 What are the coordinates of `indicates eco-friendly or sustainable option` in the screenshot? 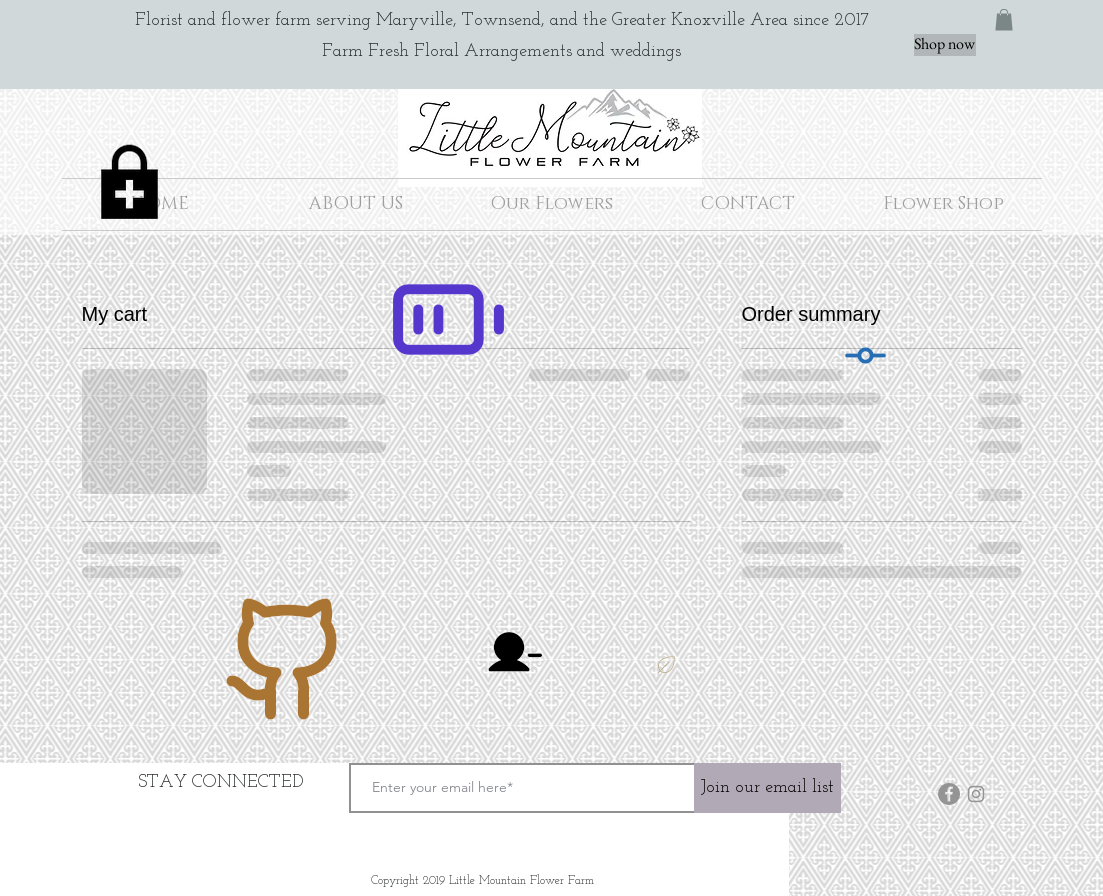 It's located at (666, 665).